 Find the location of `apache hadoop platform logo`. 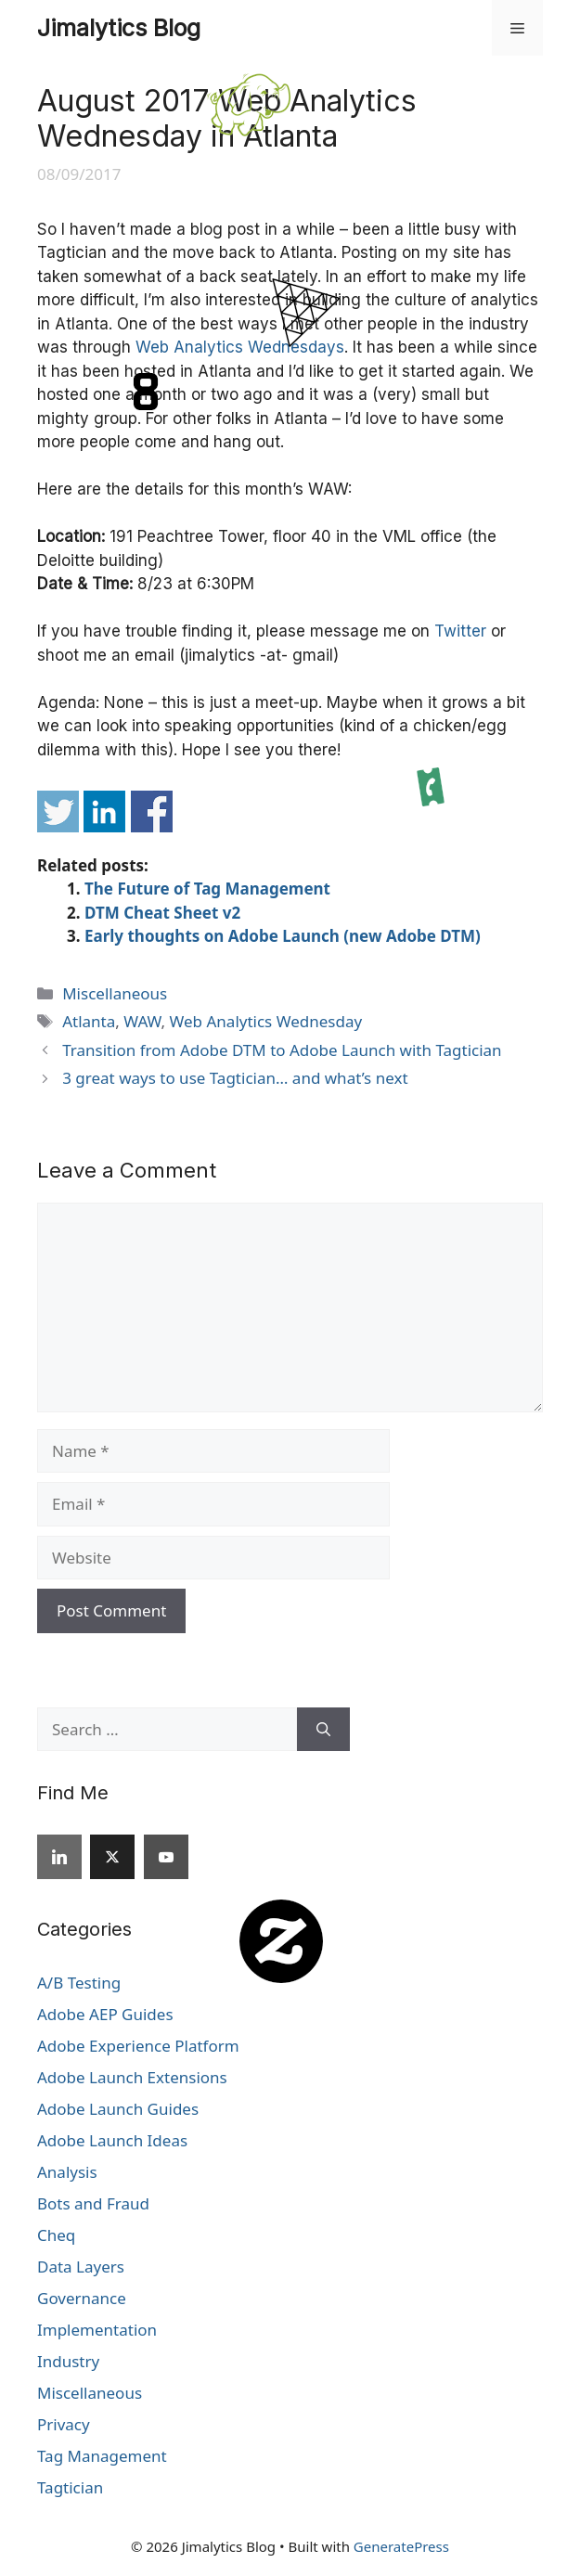

apache hadoop platform logo is located at coordinates (249, 105).